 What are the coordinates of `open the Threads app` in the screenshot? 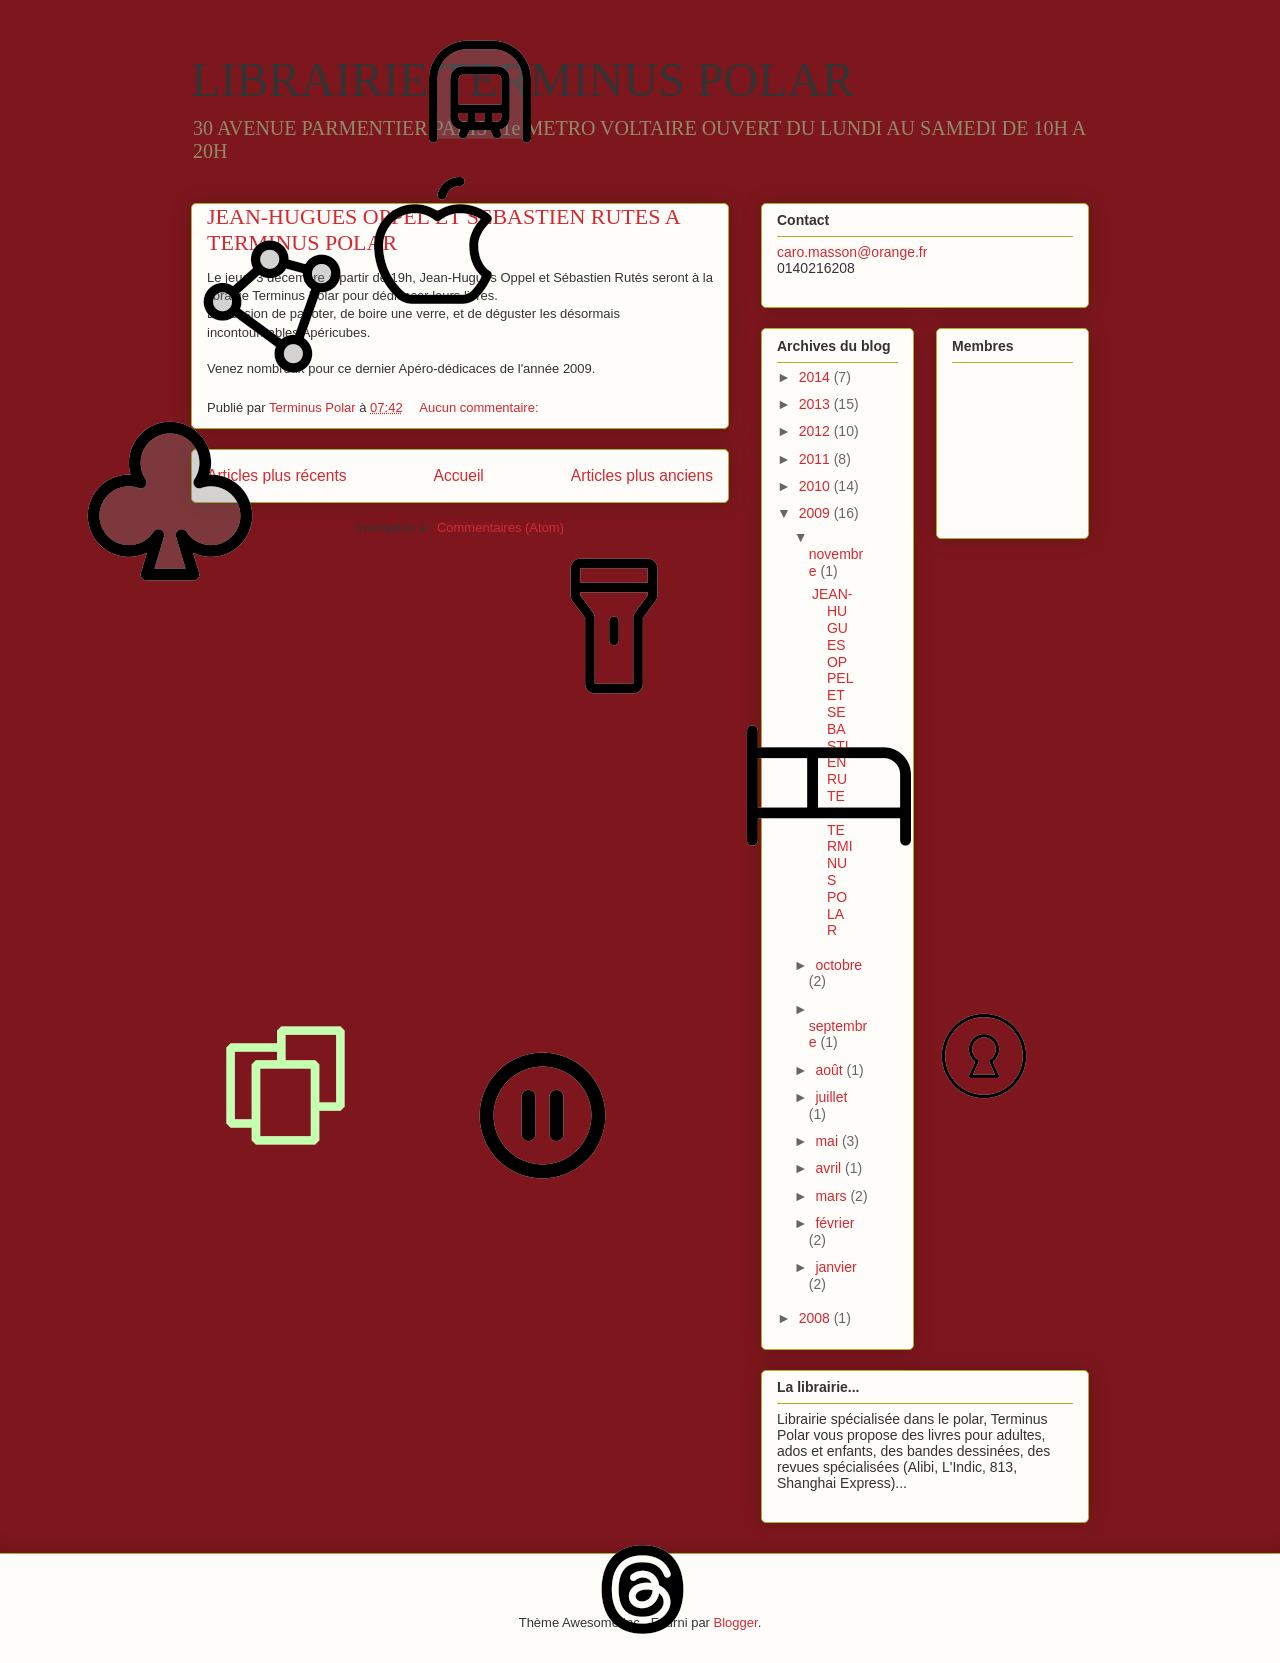 It's located at (642, 1589).